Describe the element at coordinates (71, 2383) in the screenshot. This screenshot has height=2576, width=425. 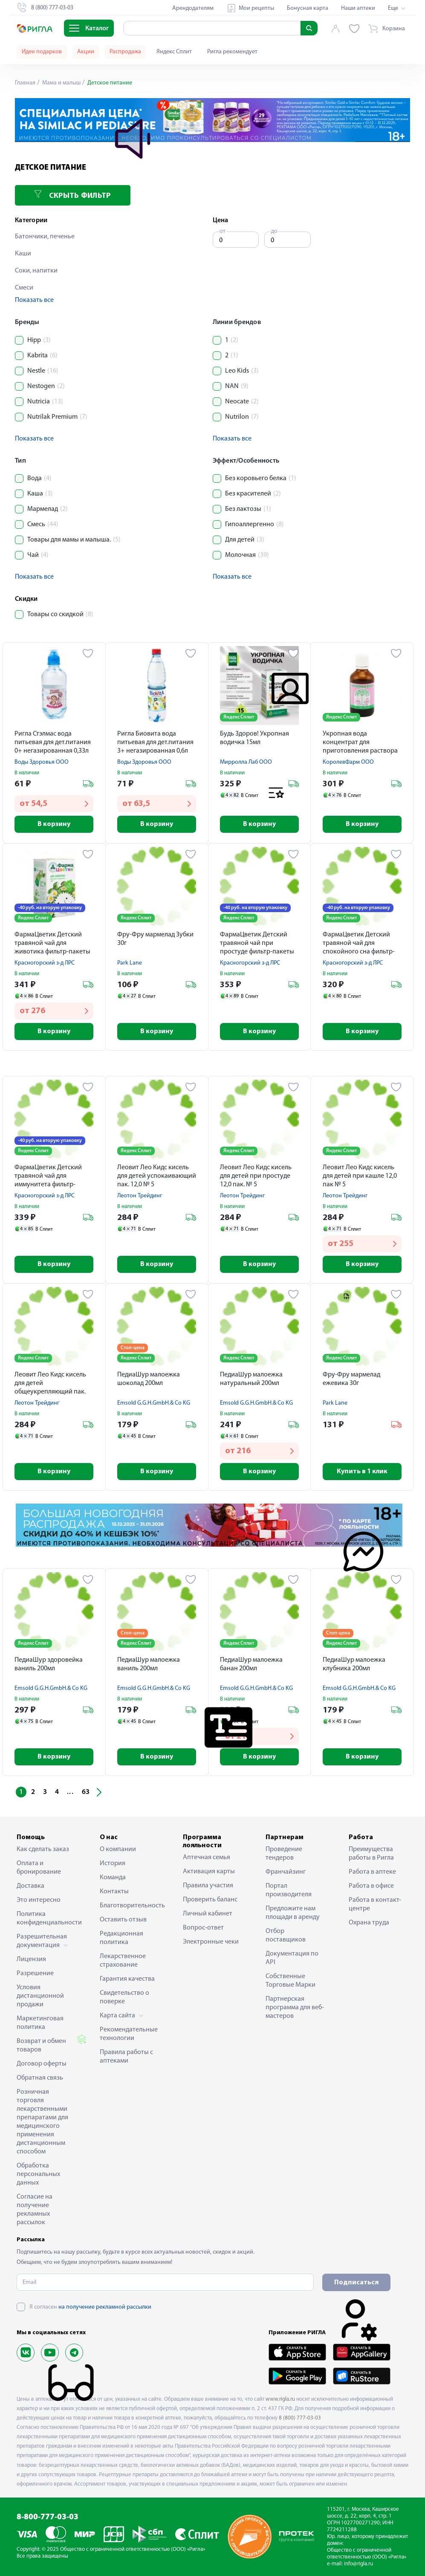
I see `toggle reading mode or reader view` at that location.